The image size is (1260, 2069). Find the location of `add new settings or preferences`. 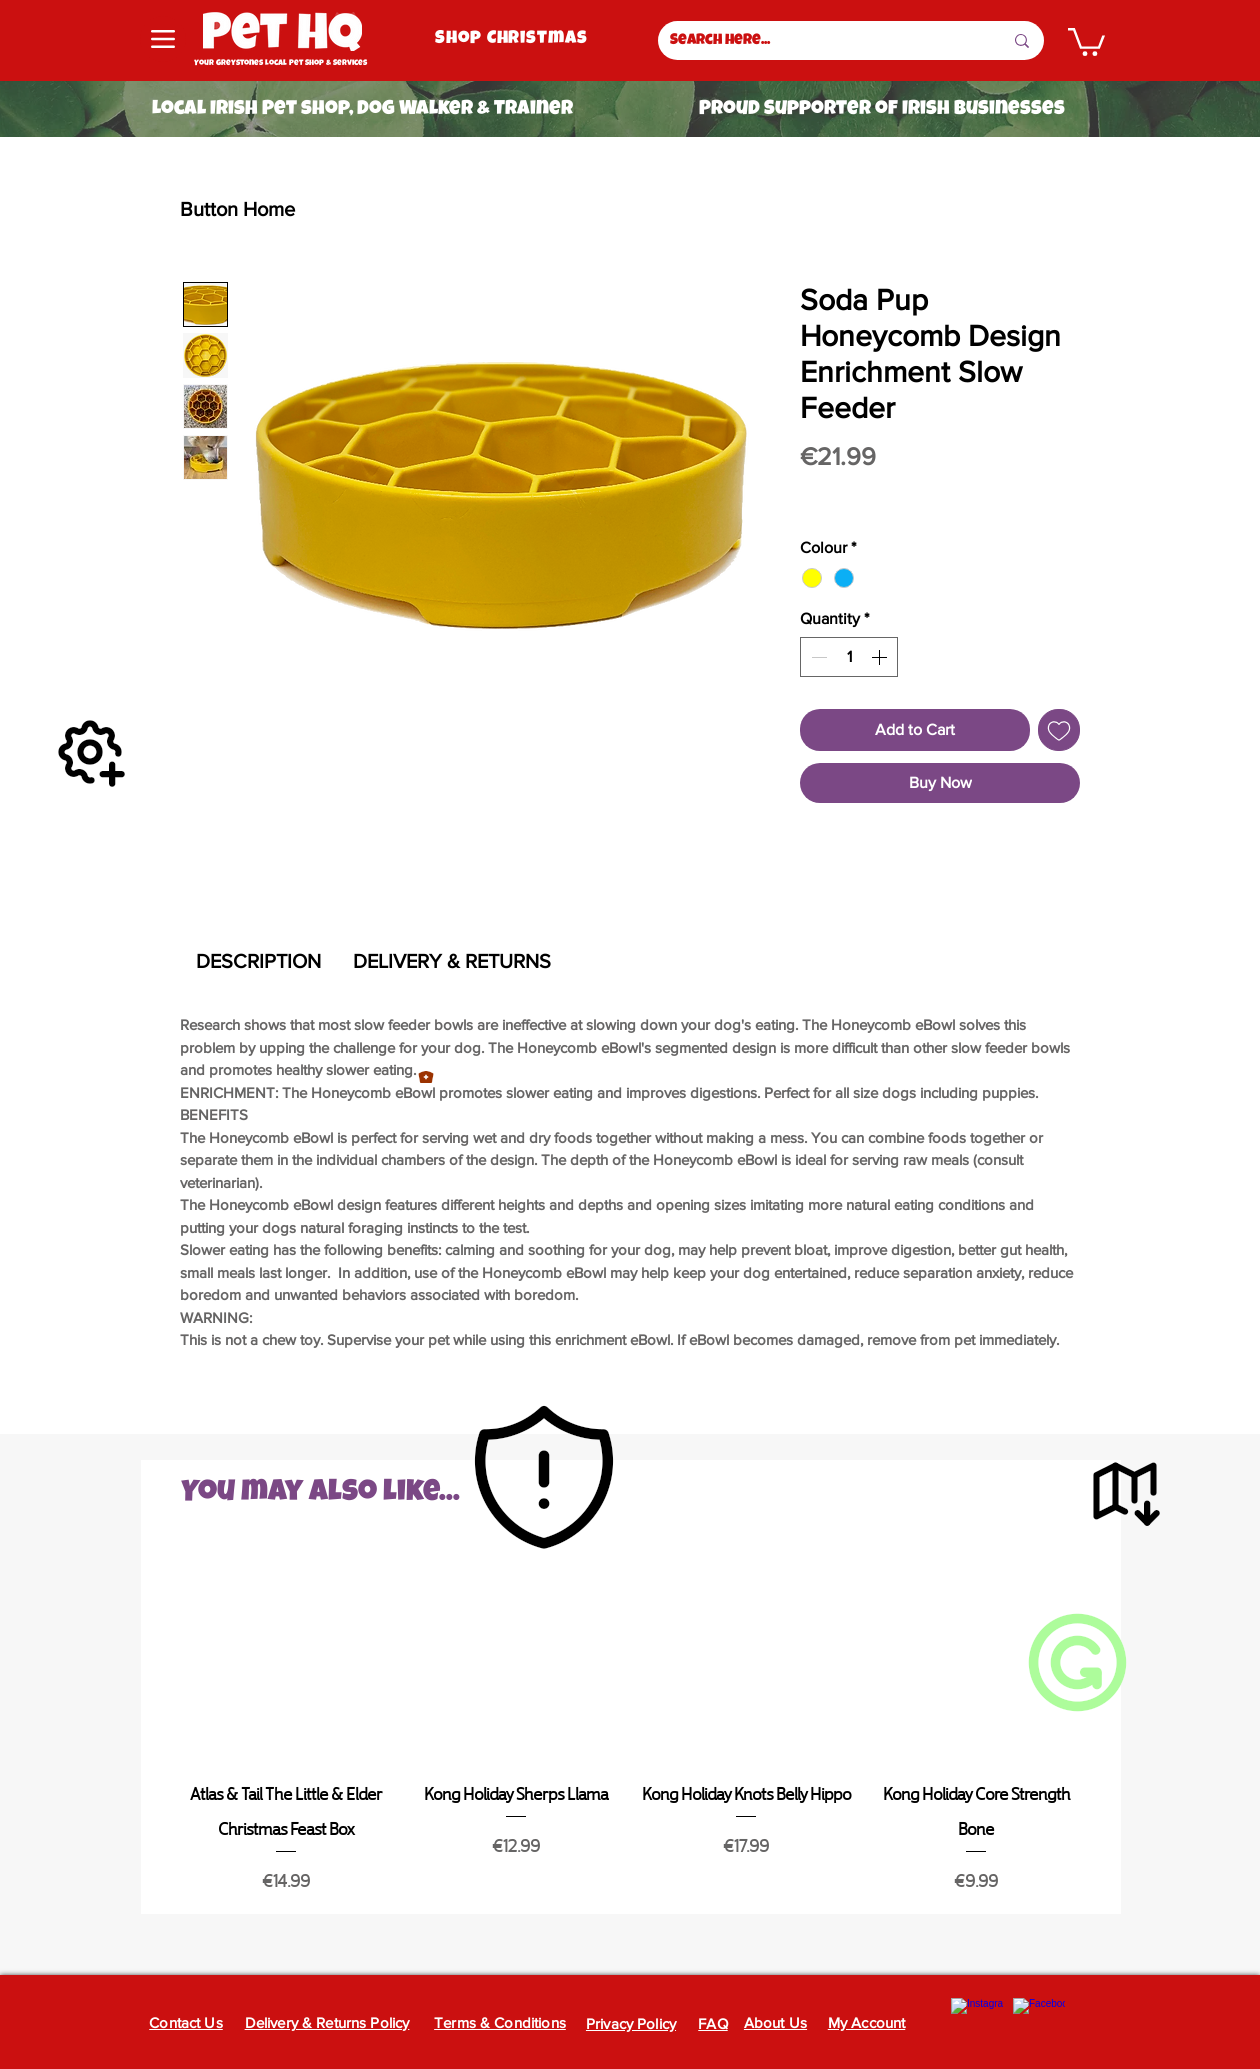

add new settings or preferences is located at coordinates (90, 752).